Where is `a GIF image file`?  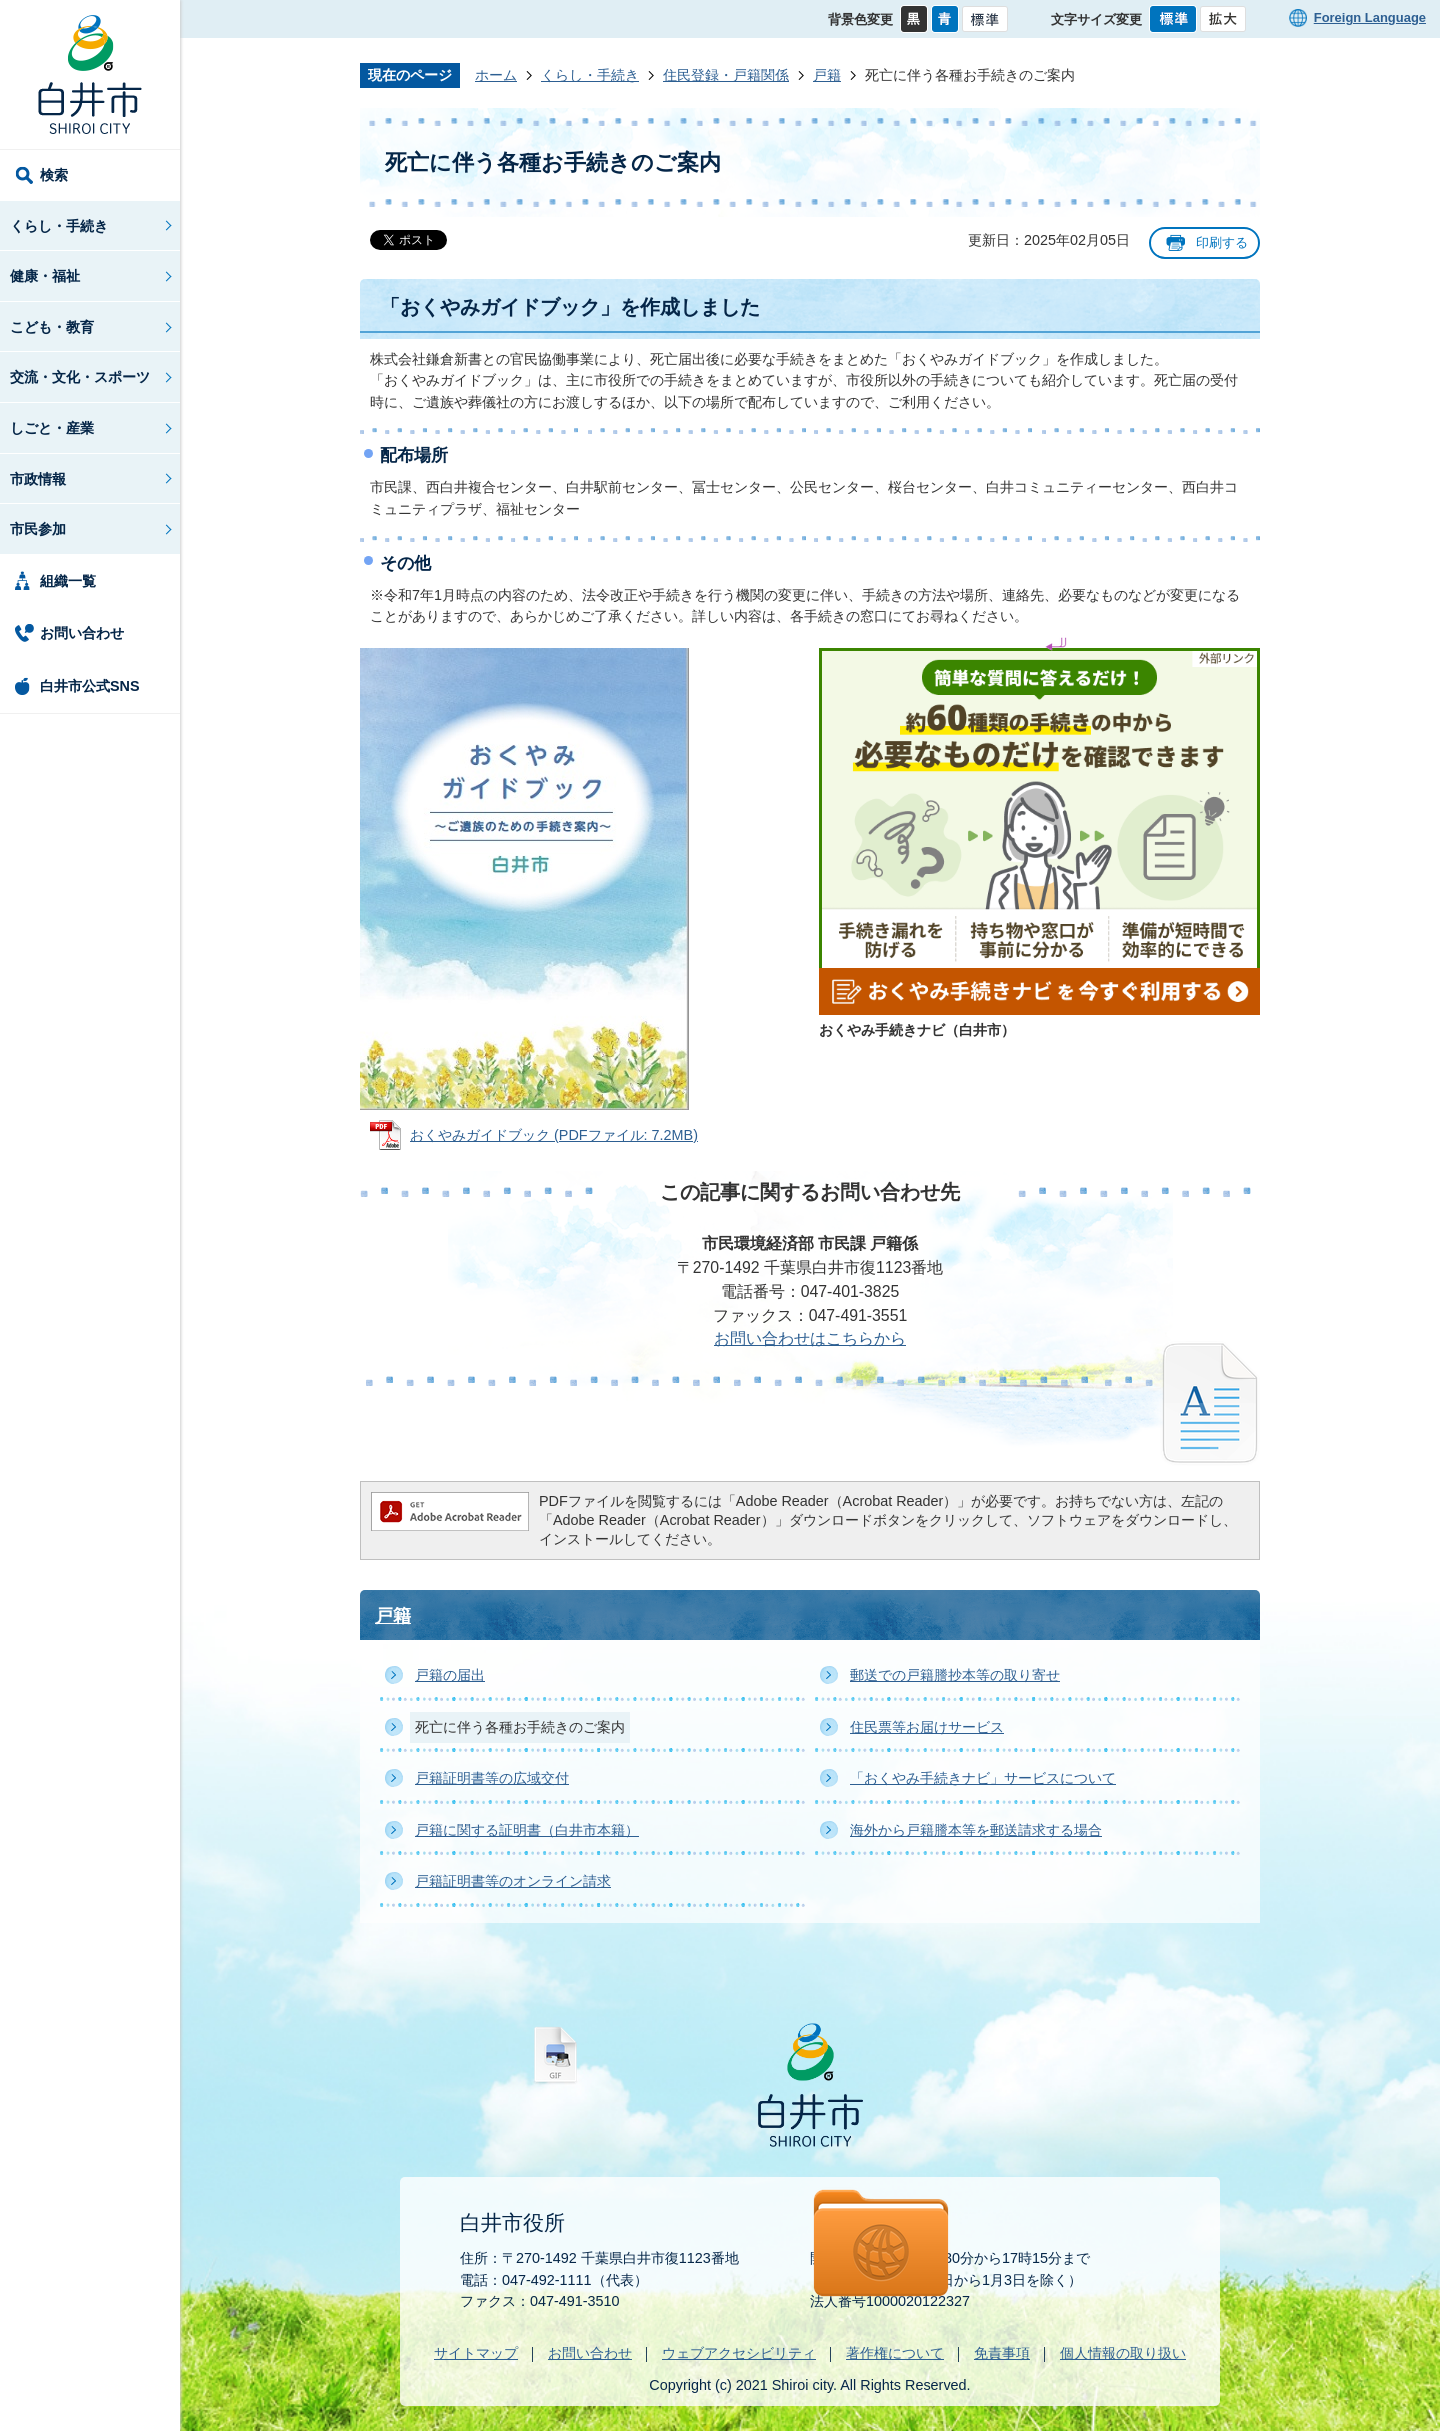 a GIF image file is located at coordinates (555, 2055).